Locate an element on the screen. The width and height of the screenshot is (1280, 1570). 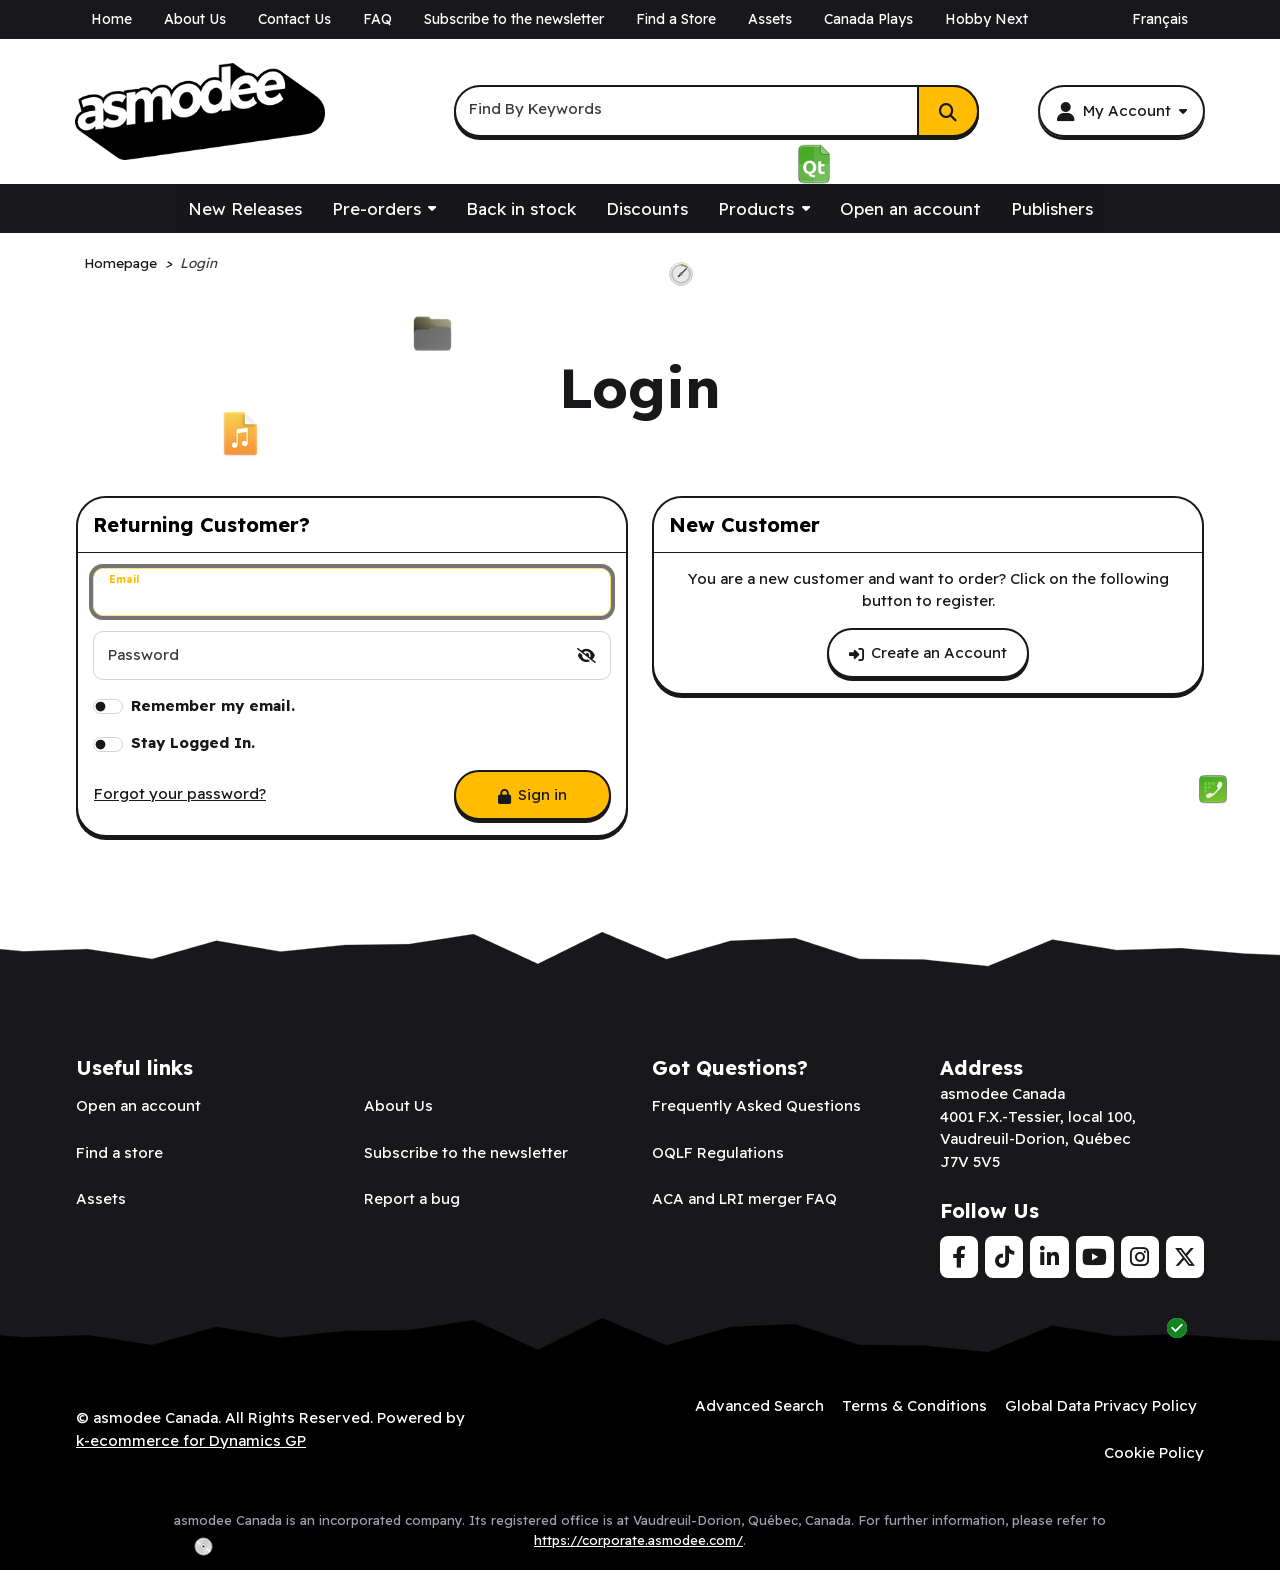
indicates a selected or checked item is located at coordinates (1177, 1328).